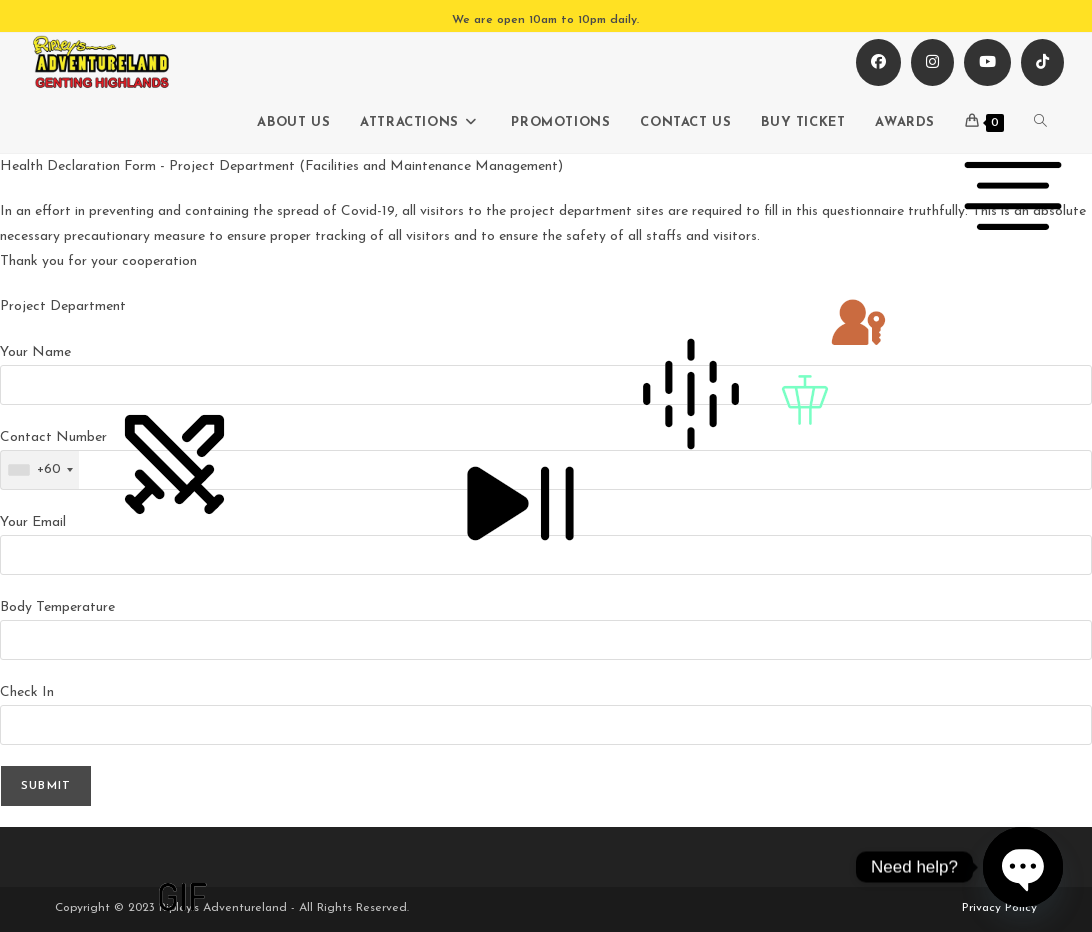 This screenshot has width=1092, height=932. I want to click on insert a GIF into your message, so click(182, 897).